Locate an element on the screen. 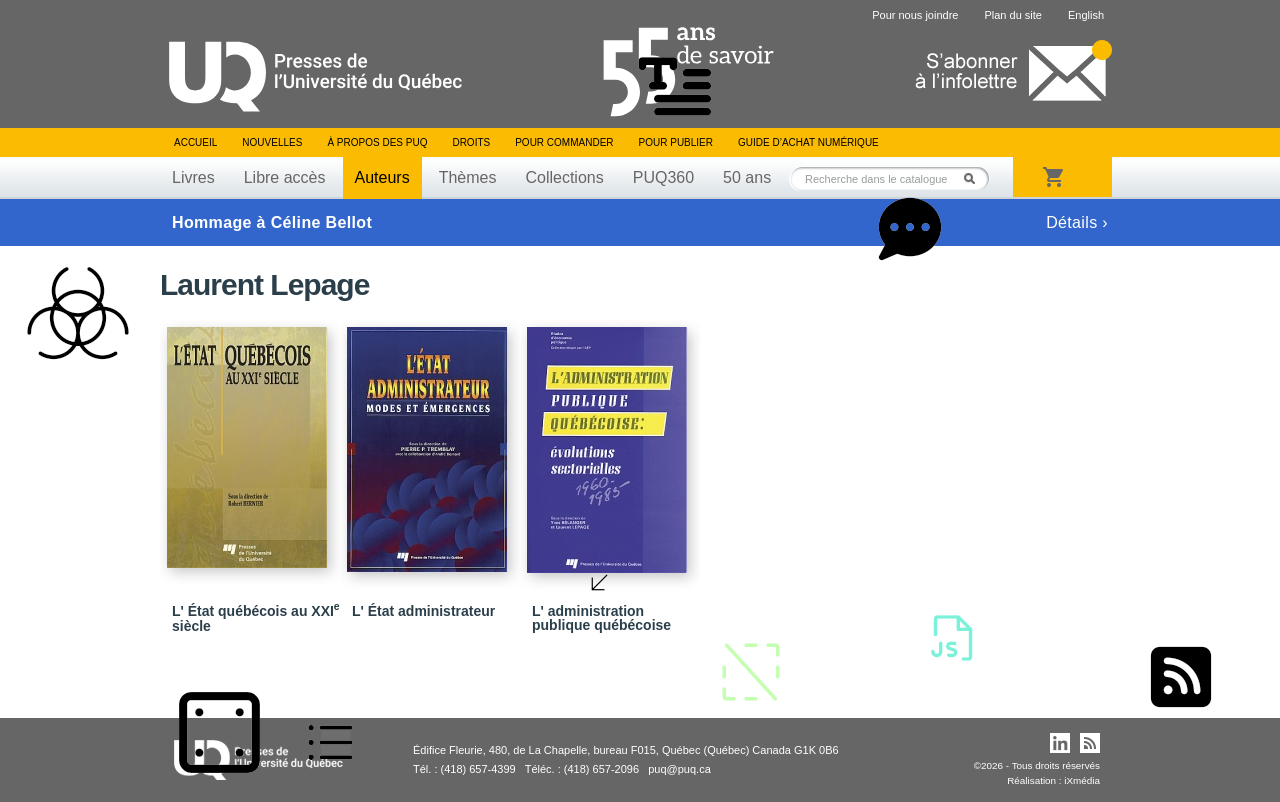 This screenshot has height=802, width=1280. navigate to previous or lower-left content is located at coordinates (599, 582).